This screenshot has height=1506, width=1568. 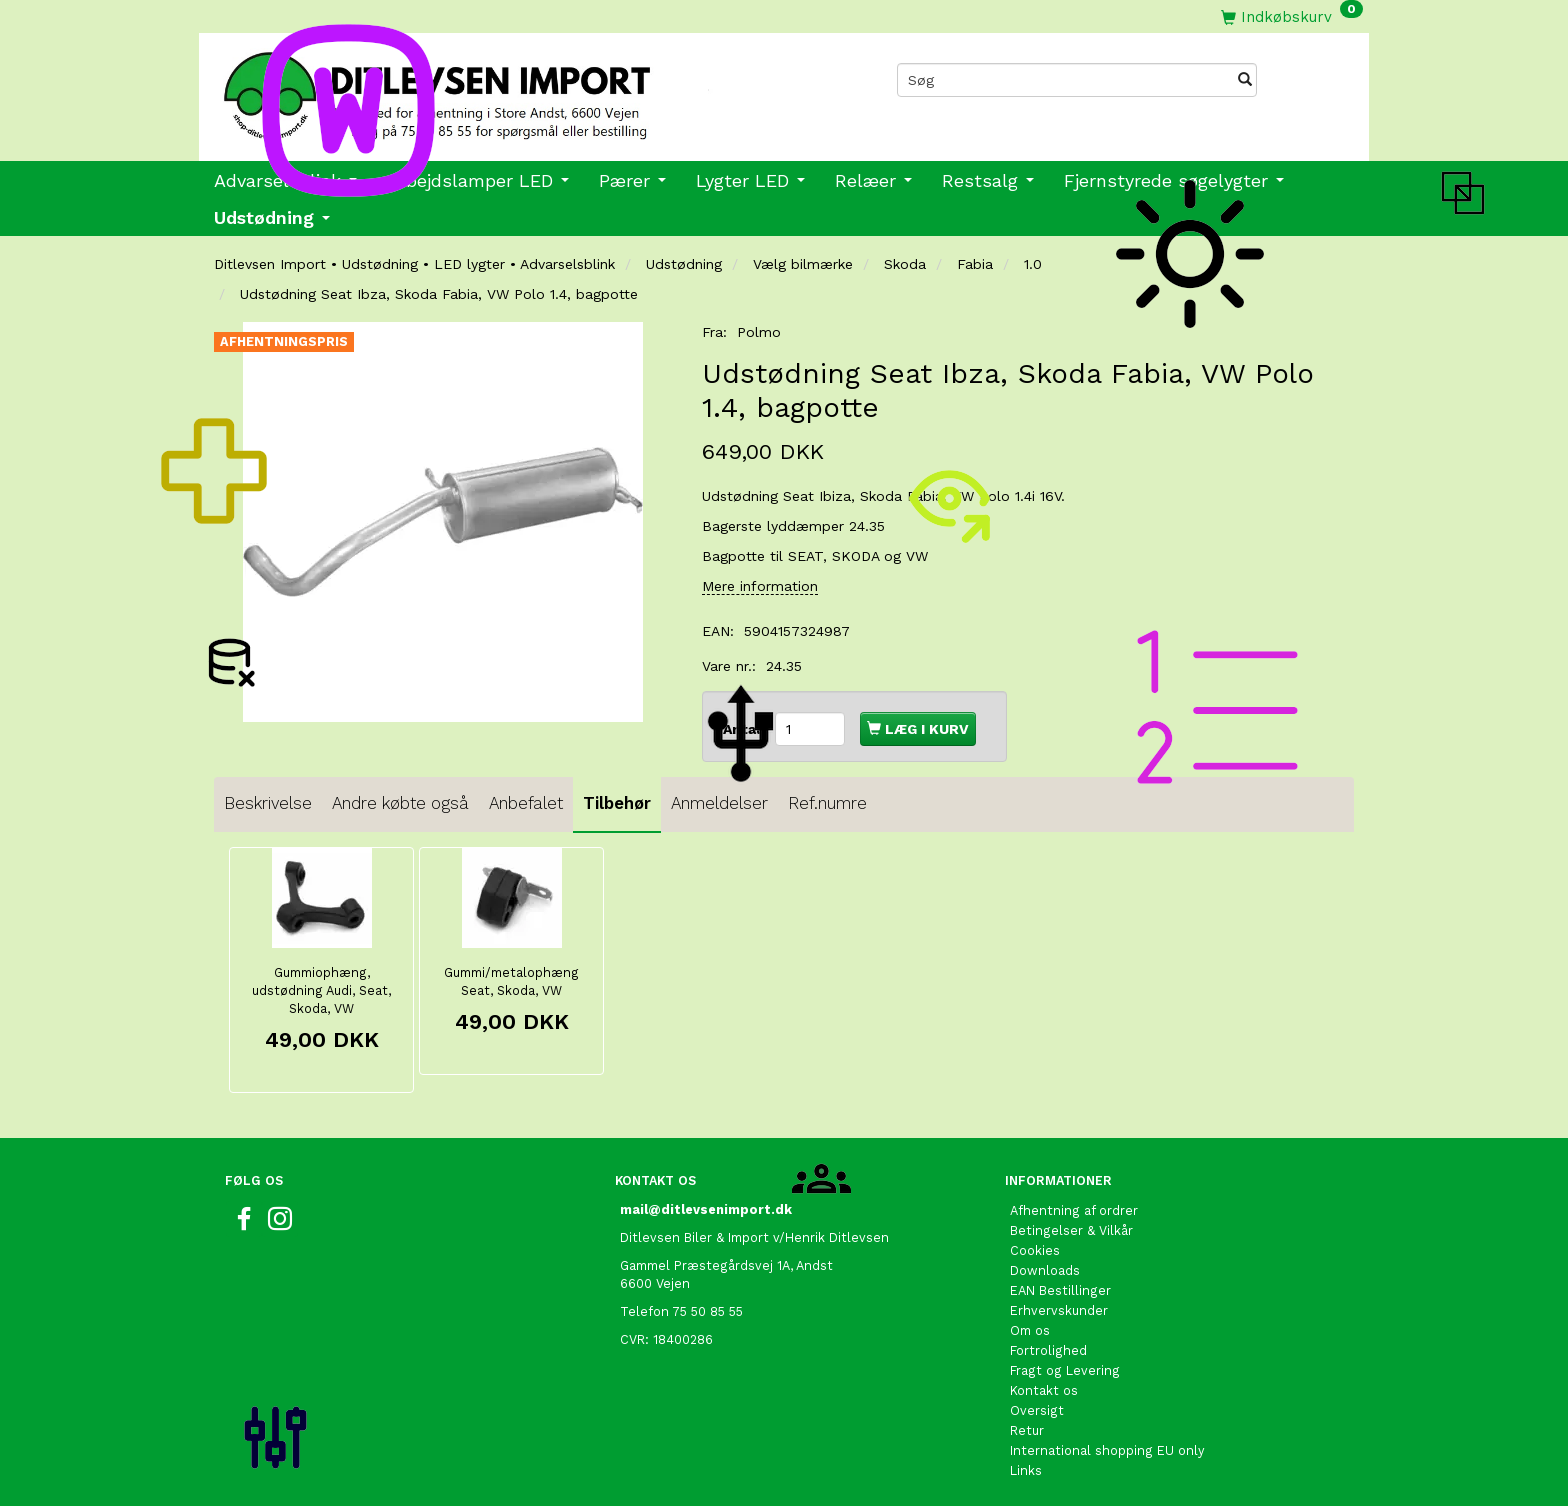 What do you see at coordinates (275, 1437) in the screenshot?
I see `adjust settings or preferences` at bounding box center [275, 1437].